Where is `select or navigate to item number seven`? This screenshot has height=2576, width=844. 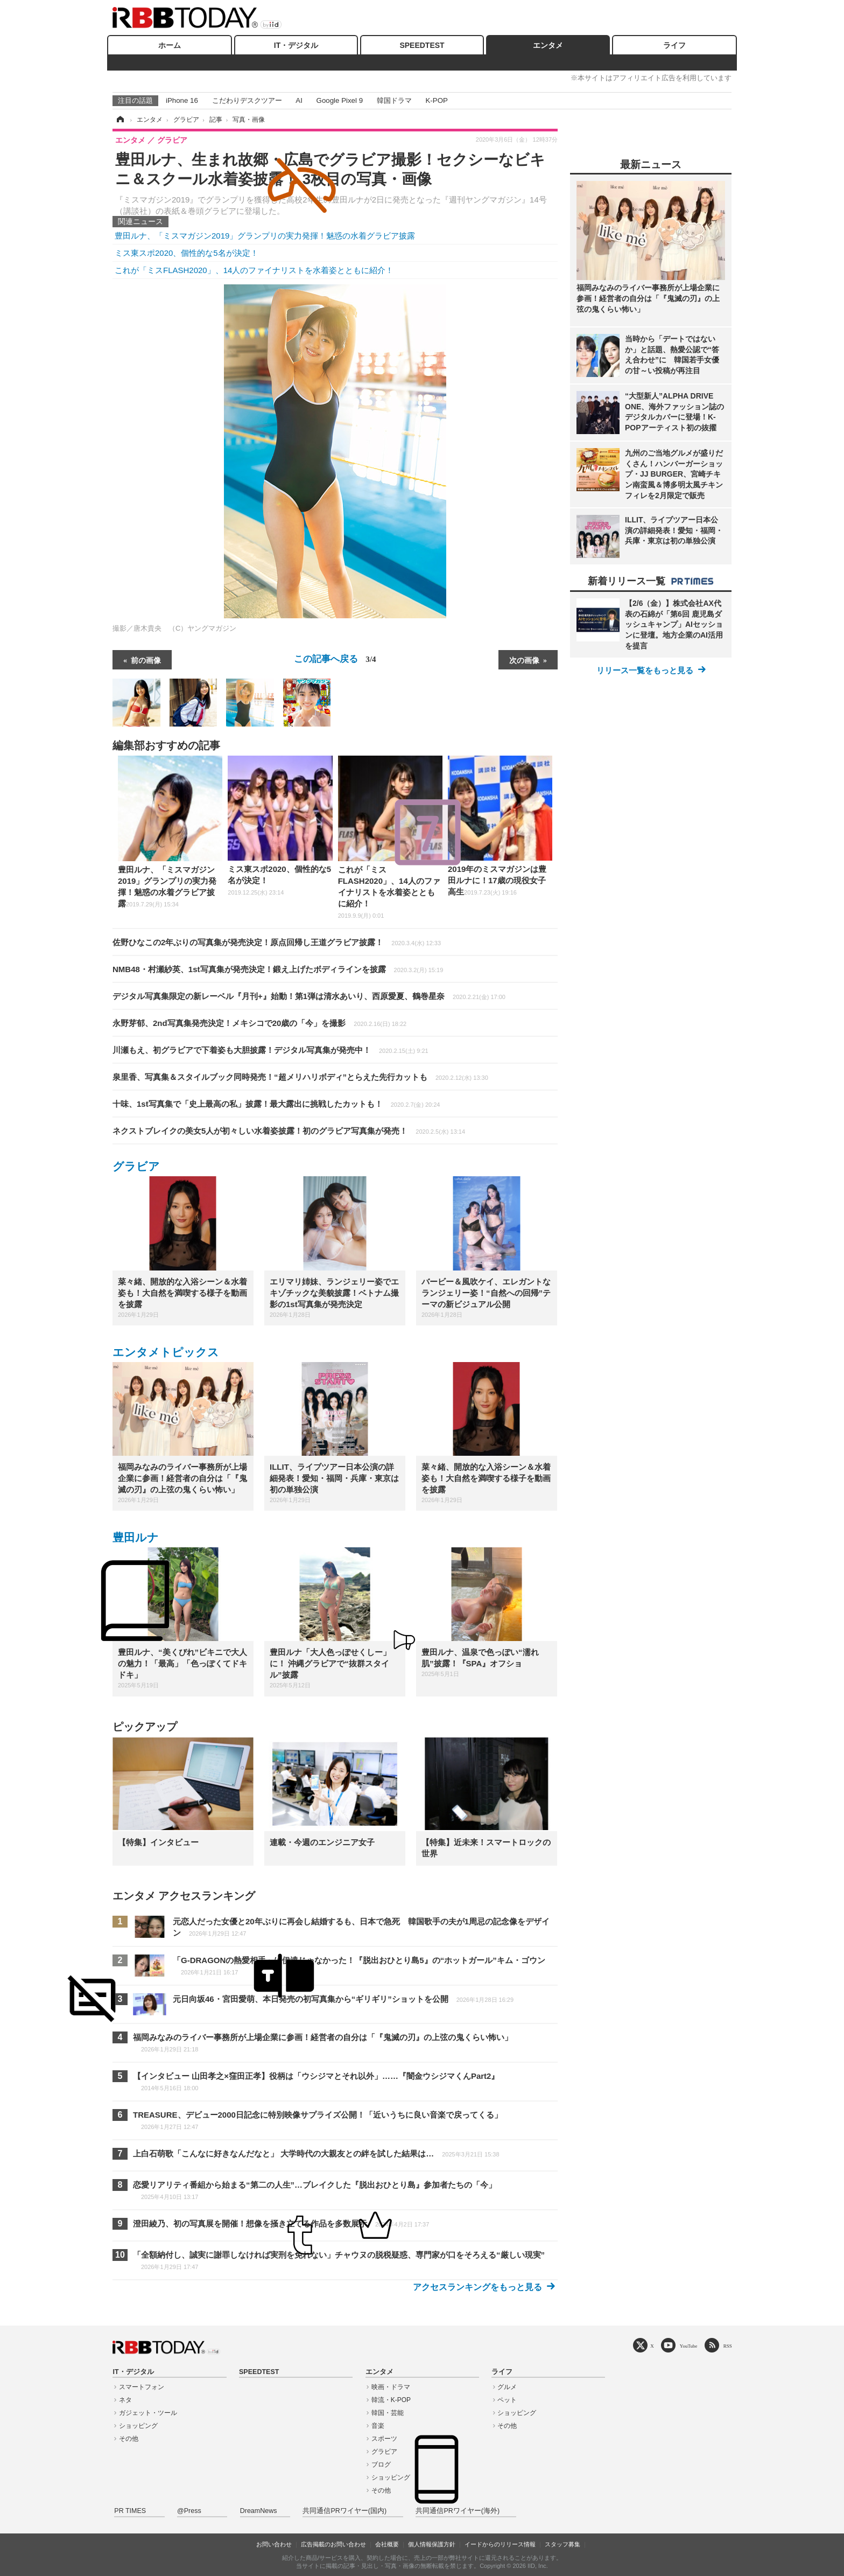
select or navigate to item number seven is located at coordinates (427, 832).